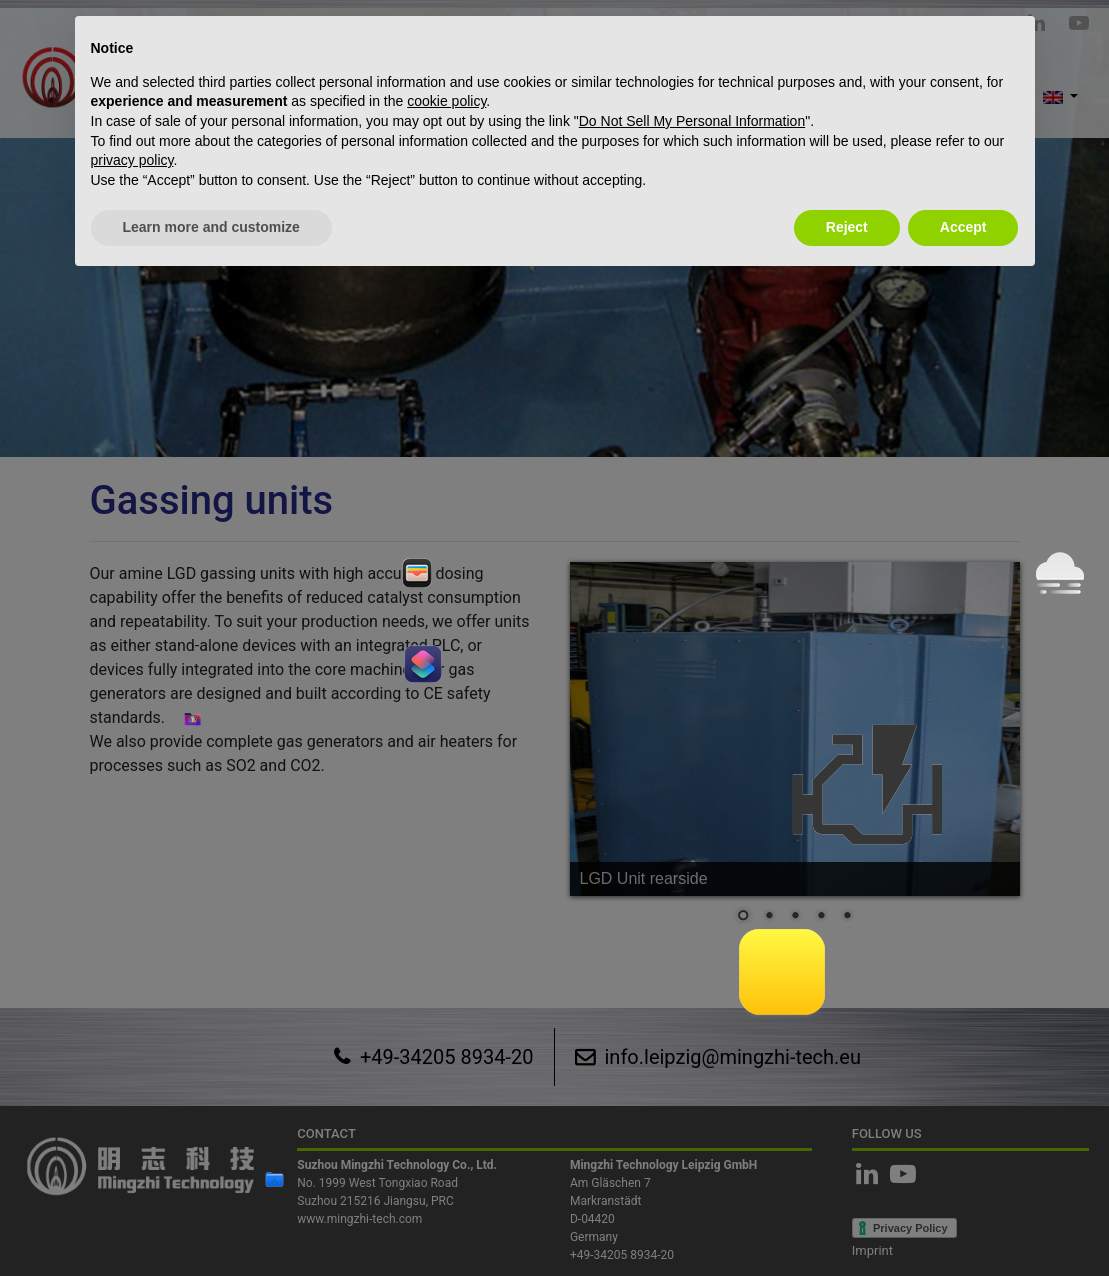 This screenshot has width=1109, height=1276. I want to click on indicates foggy weather conditions, so click(1060, 573).